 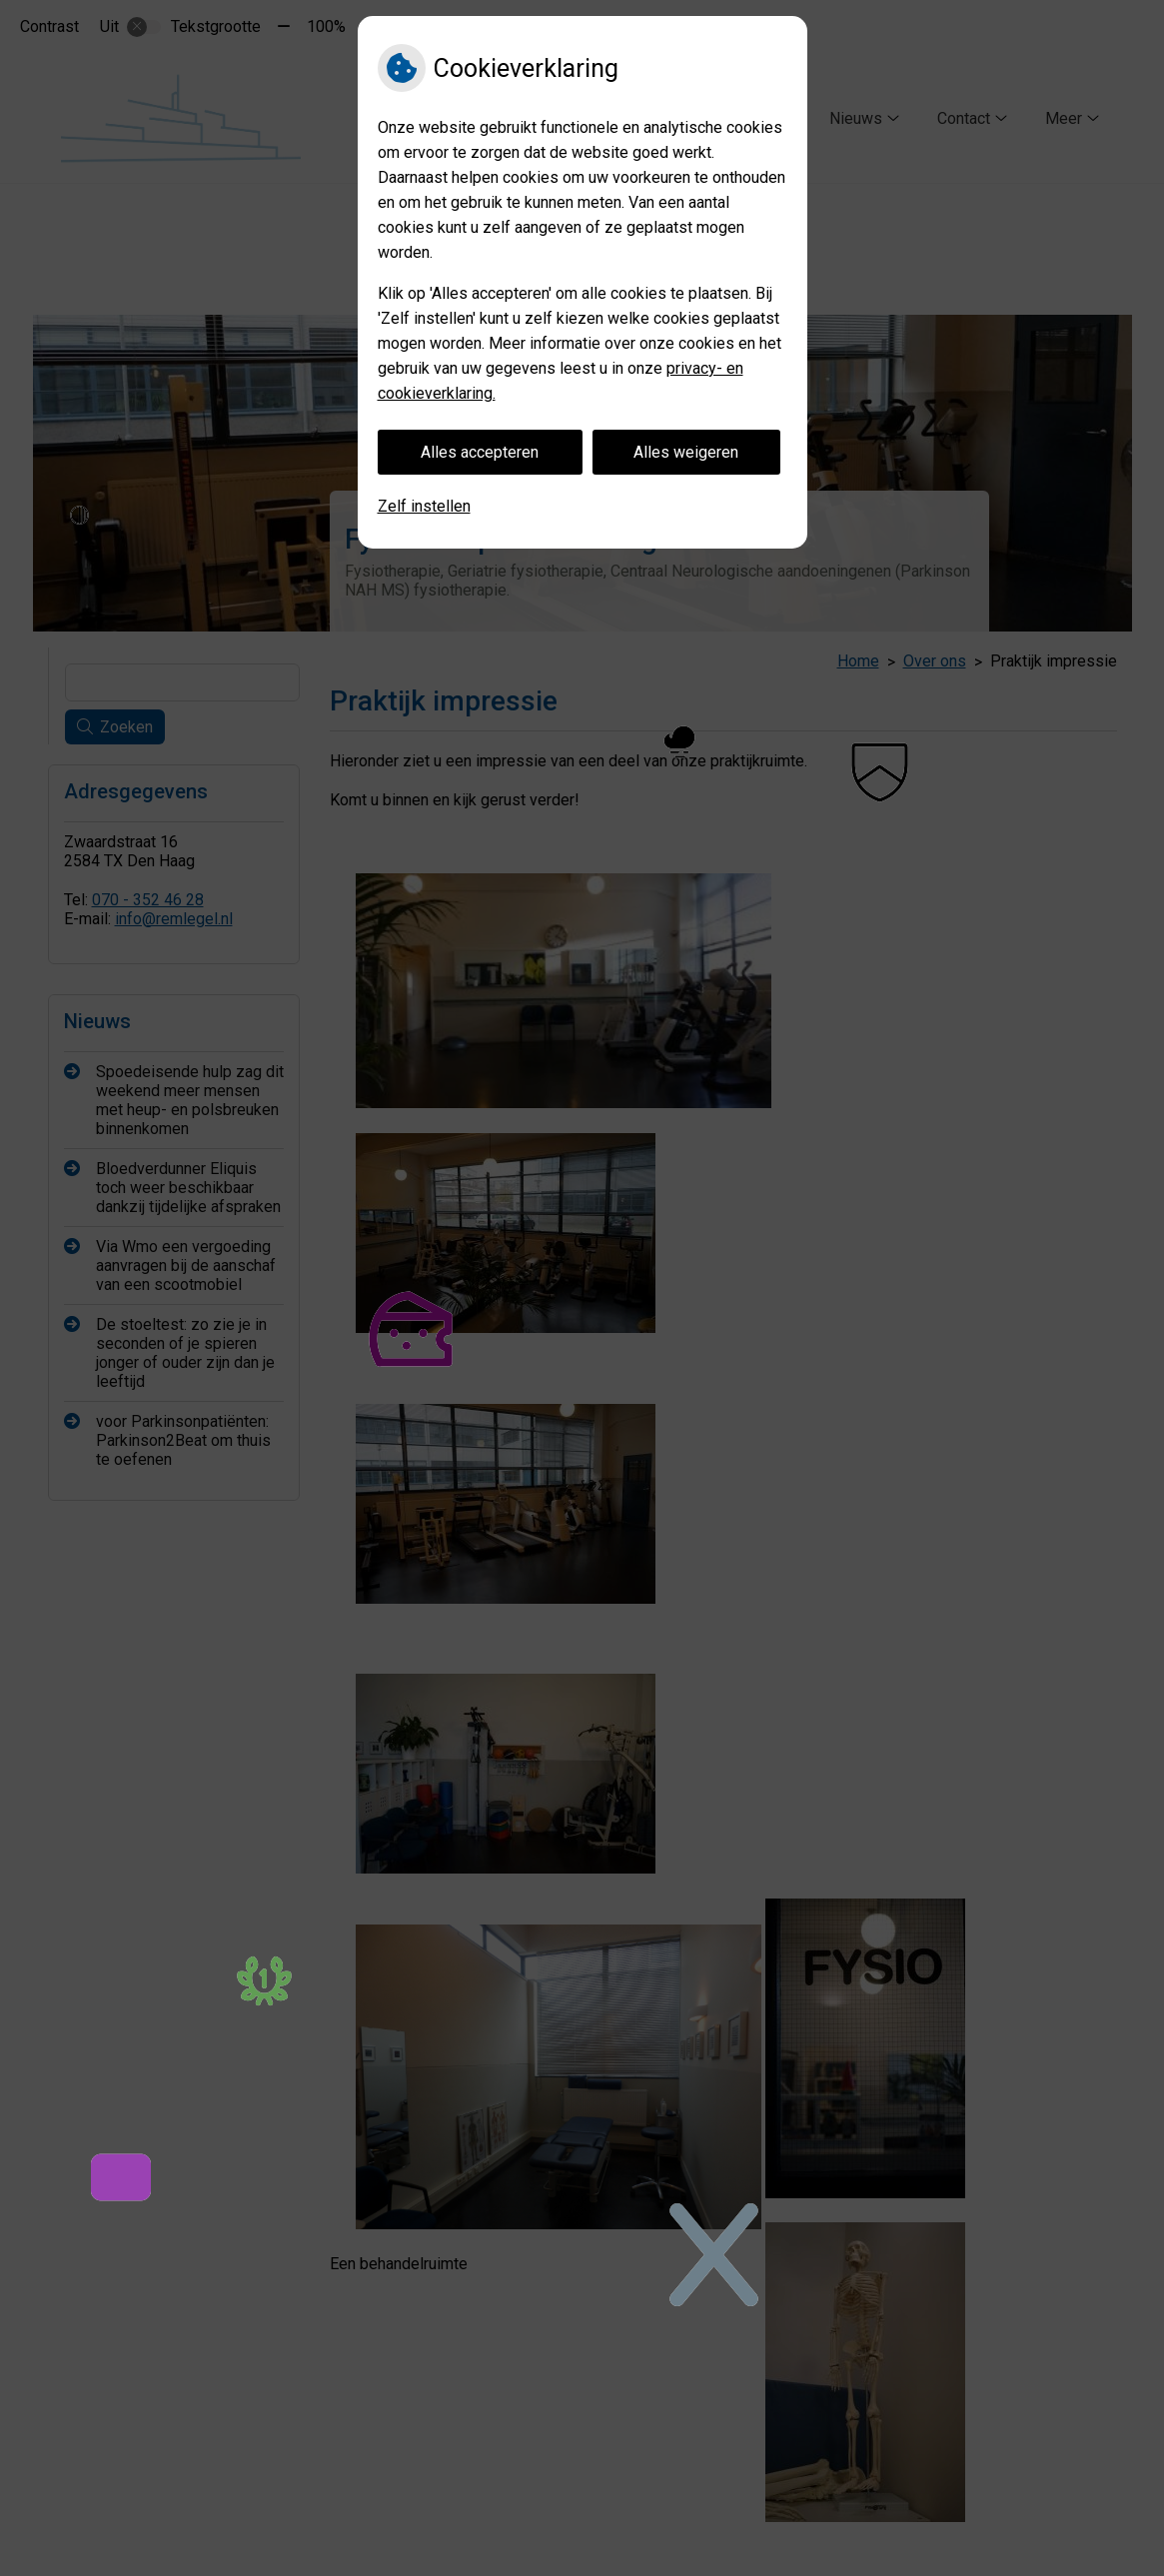 I want to click on switch to landscape orientation, so click(x=121, y=2177).